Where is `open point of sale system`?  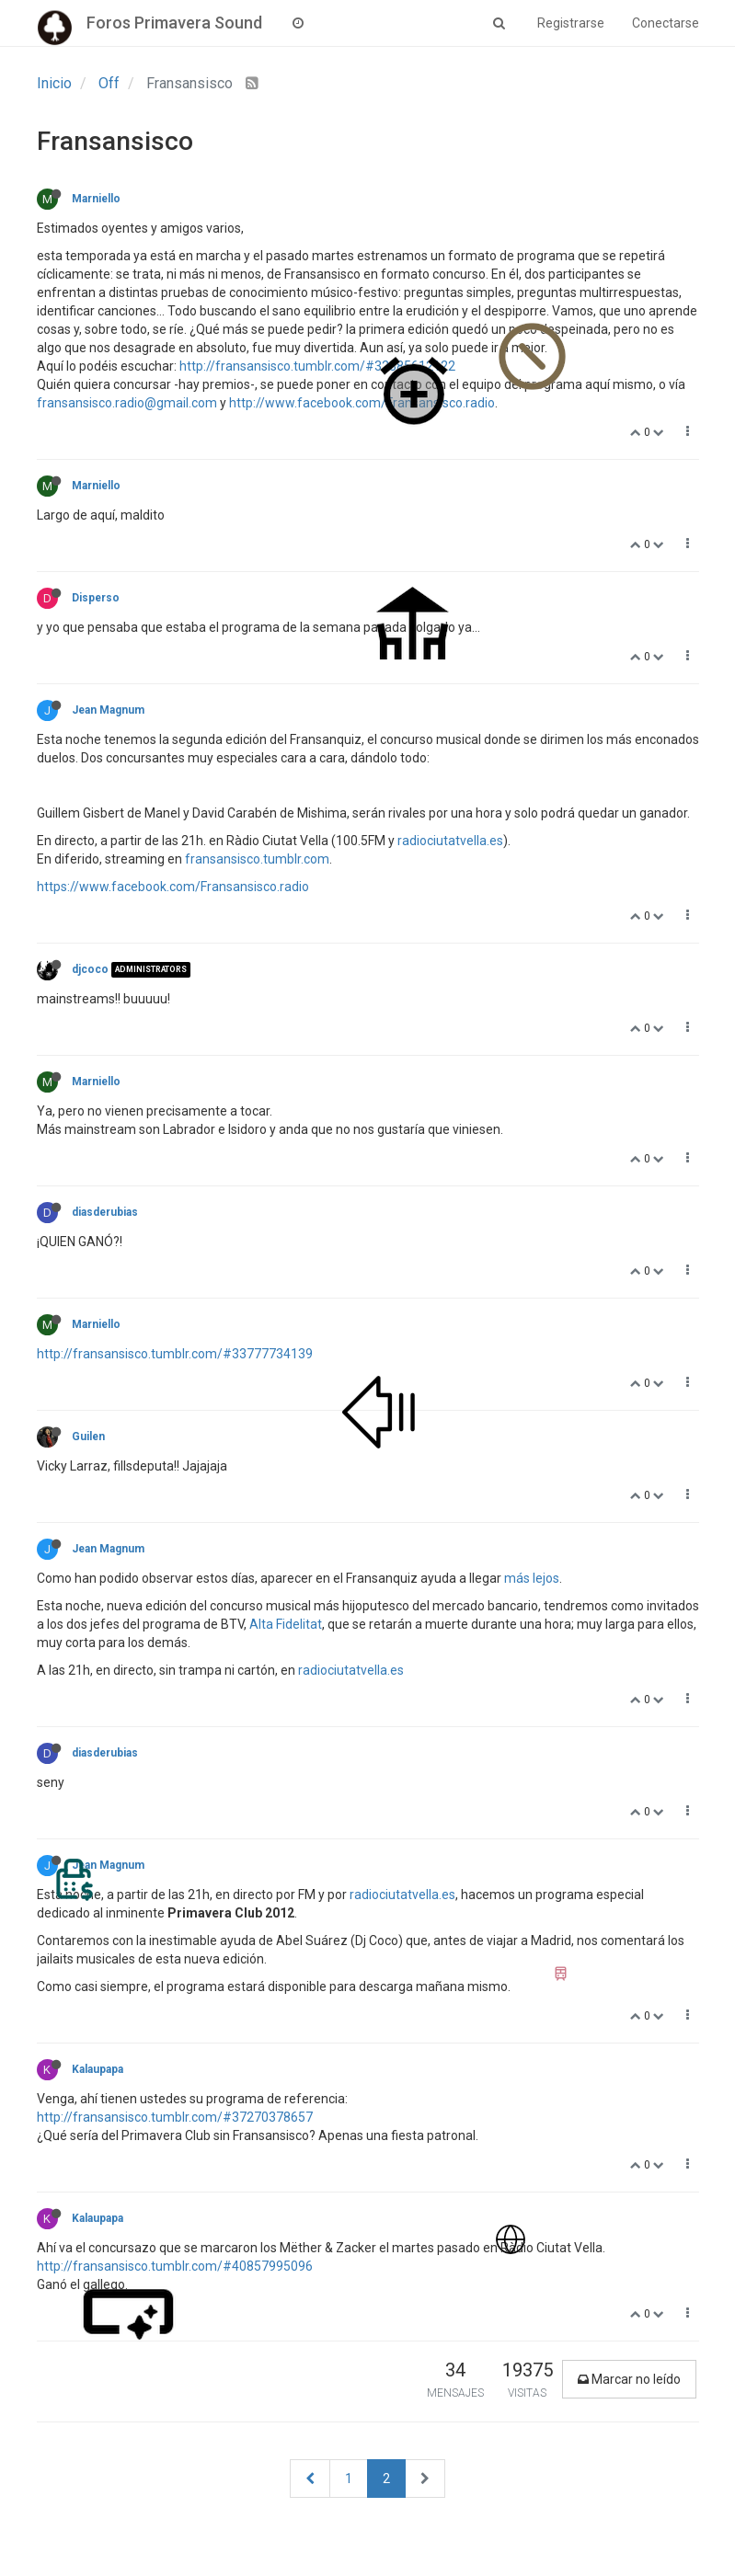
open point of sale system is located at coordinates (74, 1880).